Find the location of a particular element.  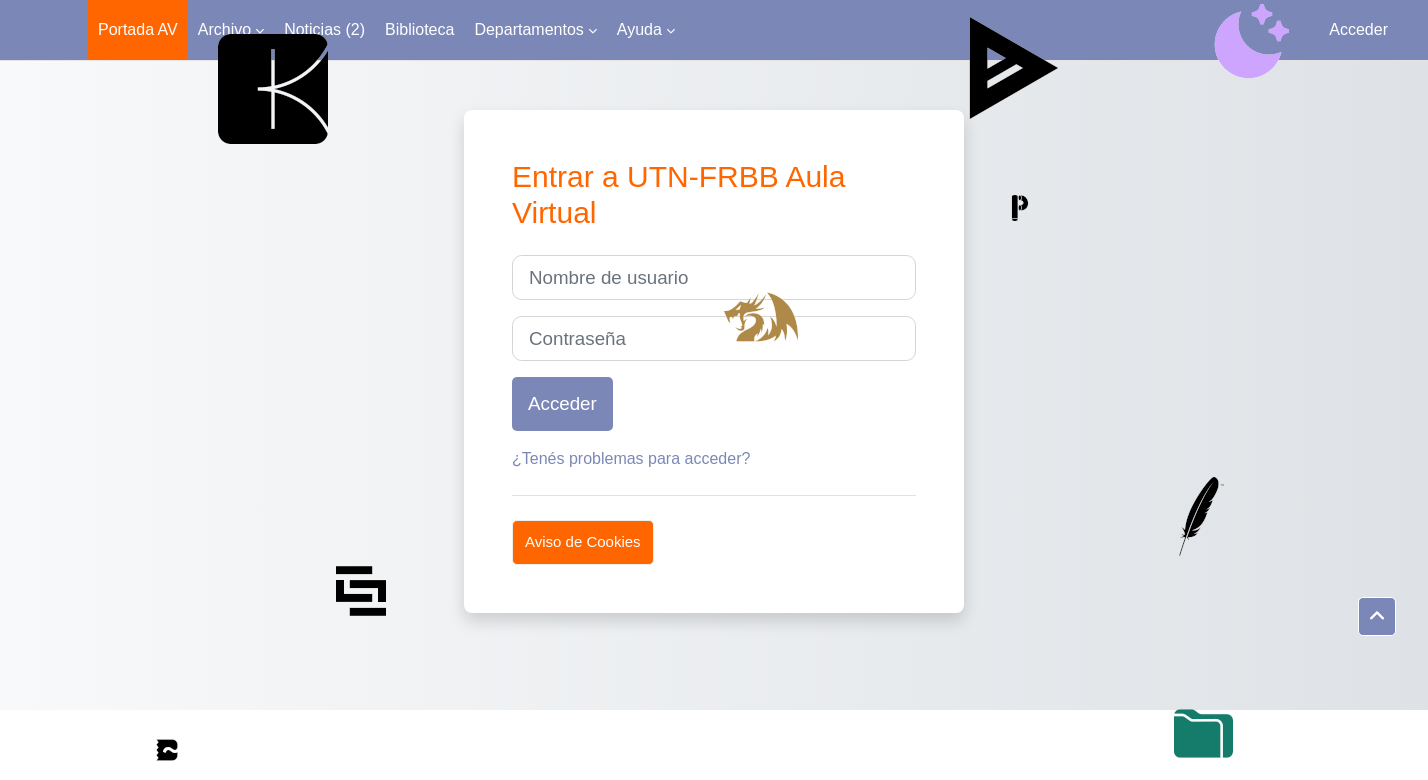

apache software foundation logo is located at coordinates (1201, 516).